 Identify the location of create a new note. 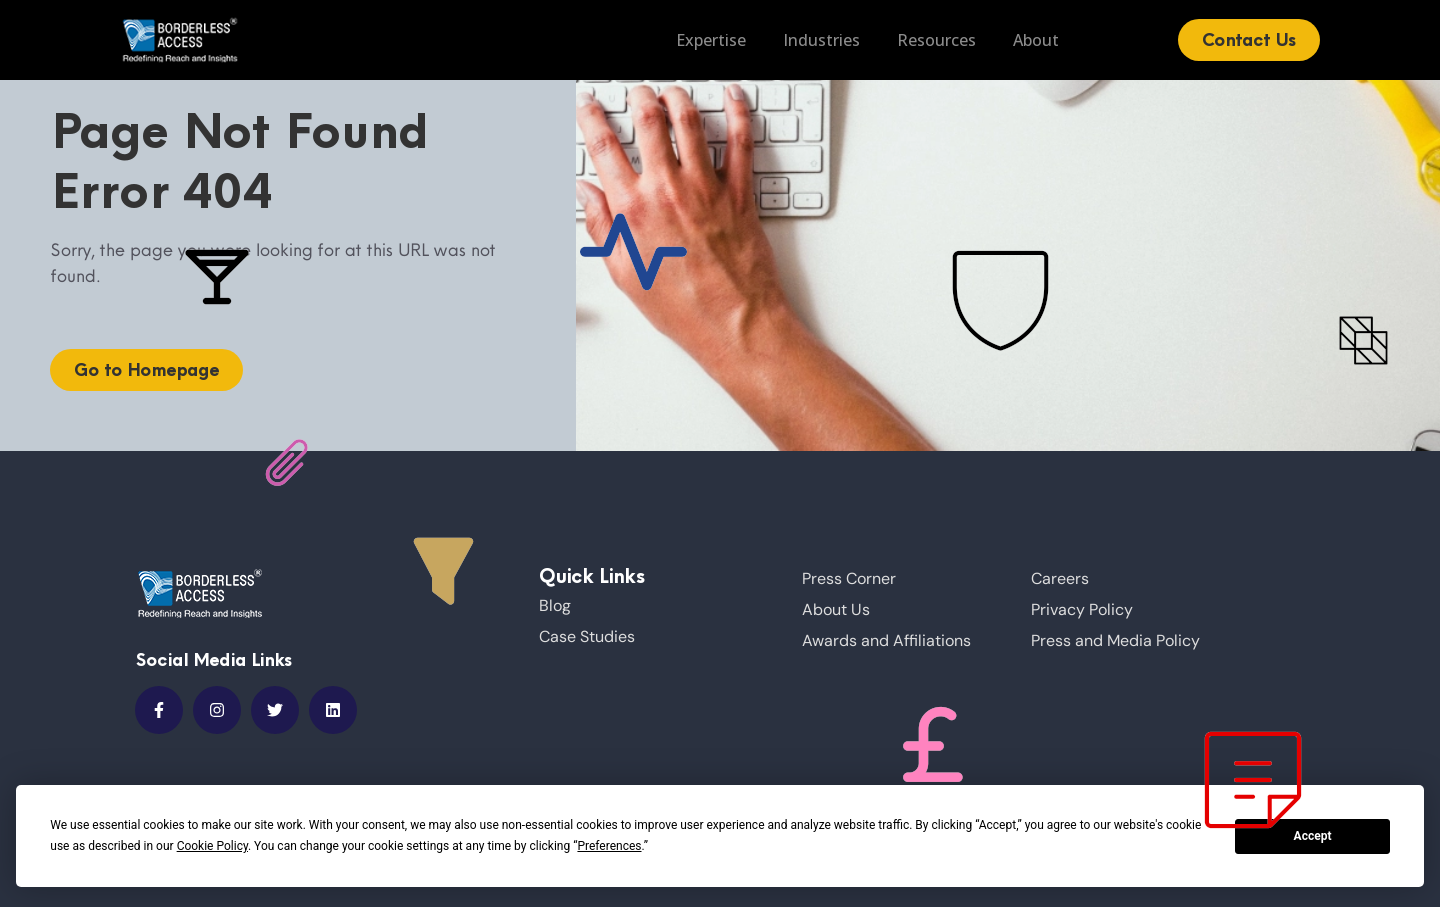
(1253, 780).